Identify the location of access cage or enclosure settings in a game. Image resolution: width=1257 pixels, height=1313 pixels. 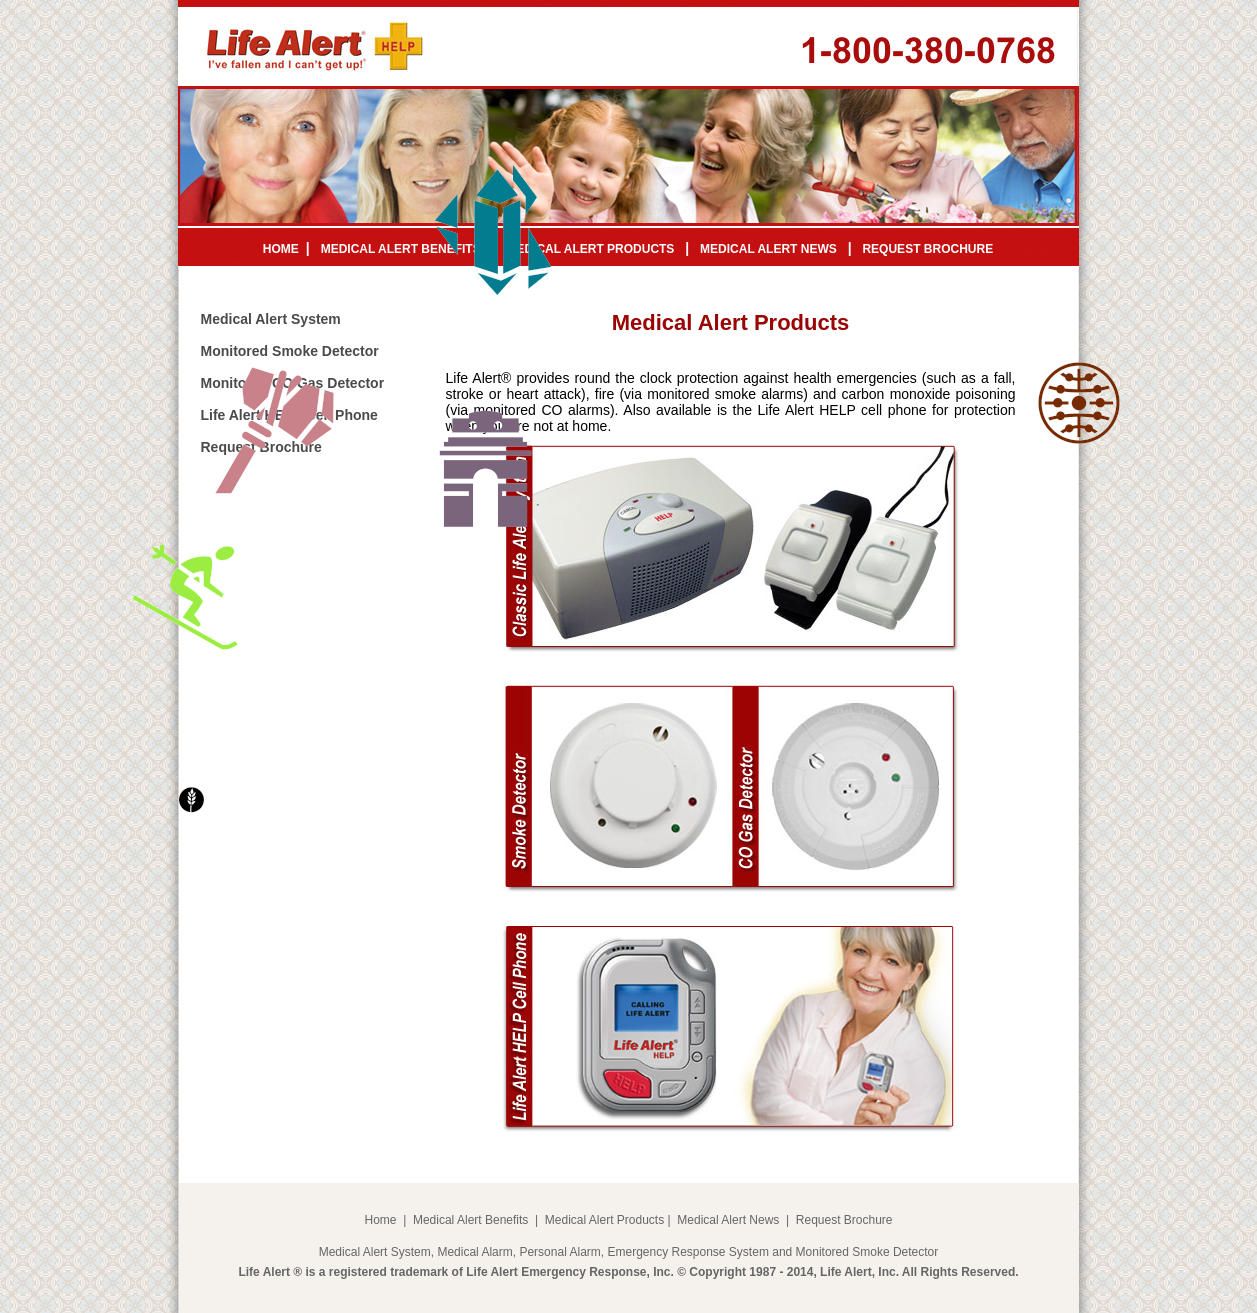
(1079, 403).